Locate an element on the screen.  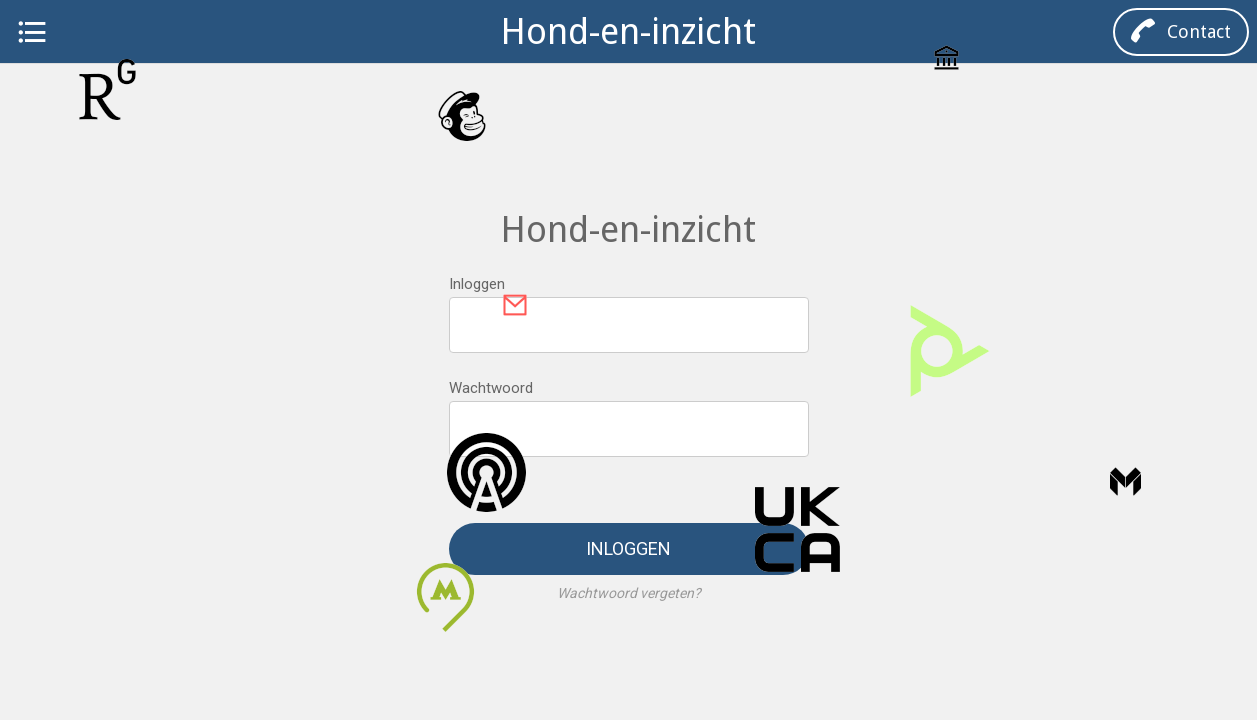
open the Monzo banking app is located at coordinates (1125, 481).